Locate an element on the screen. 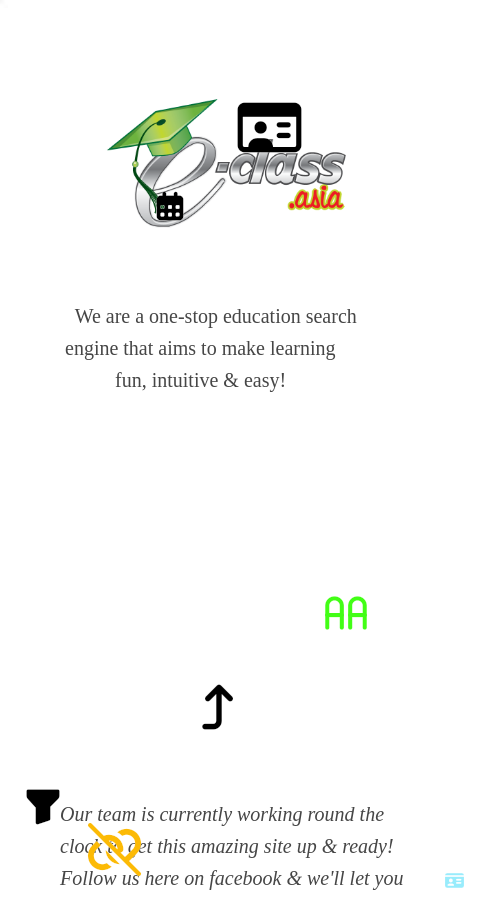 Image resolution: width=479 pixels, height=902 pixels. switch text to uppercase is located at coordinates (346, 613).